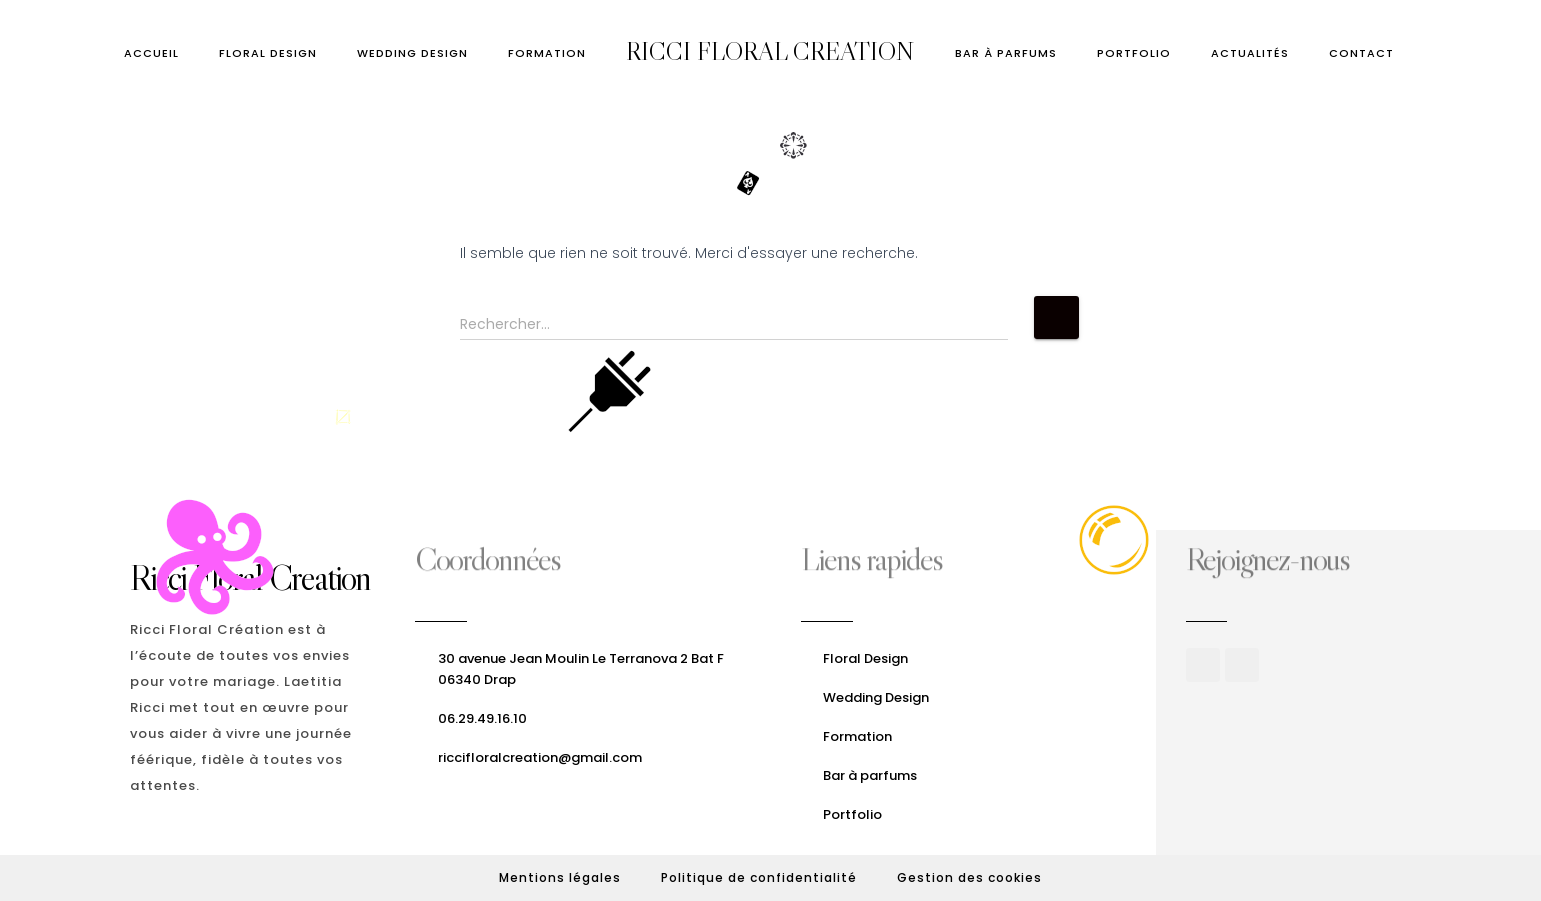 This screenshot has height=901, width=1541. What do you see at coordinates (214, 556) in the screenshot?
I see `indicates an aquatic or ocean-themed game element` at bounding box center [214, 556].